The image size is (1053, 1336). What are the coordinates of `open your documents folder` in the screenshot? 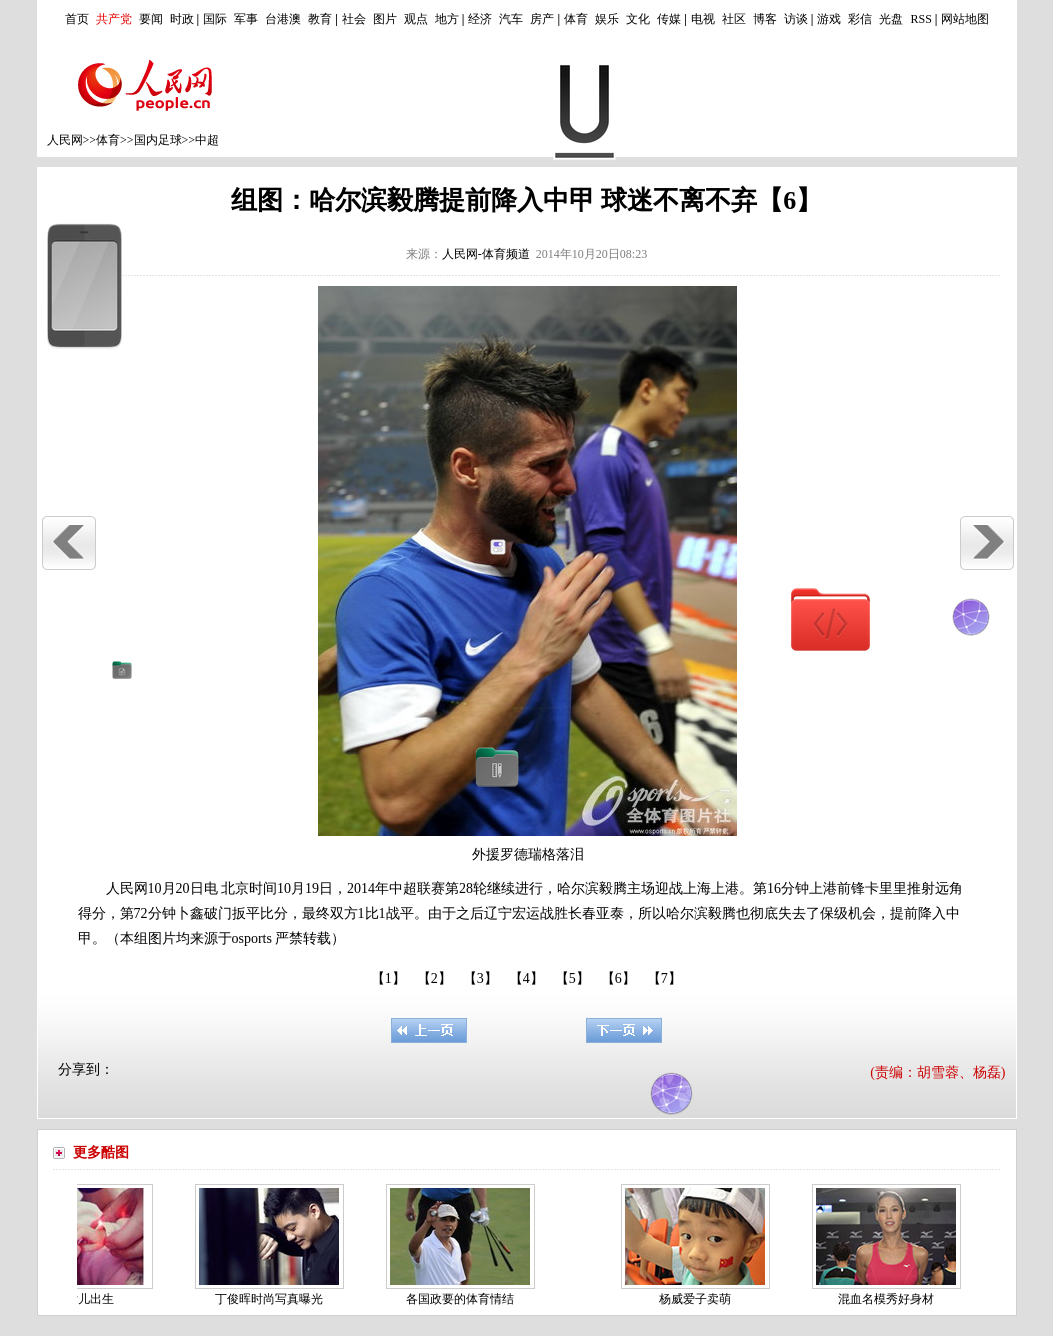 It's located at (122, 670).